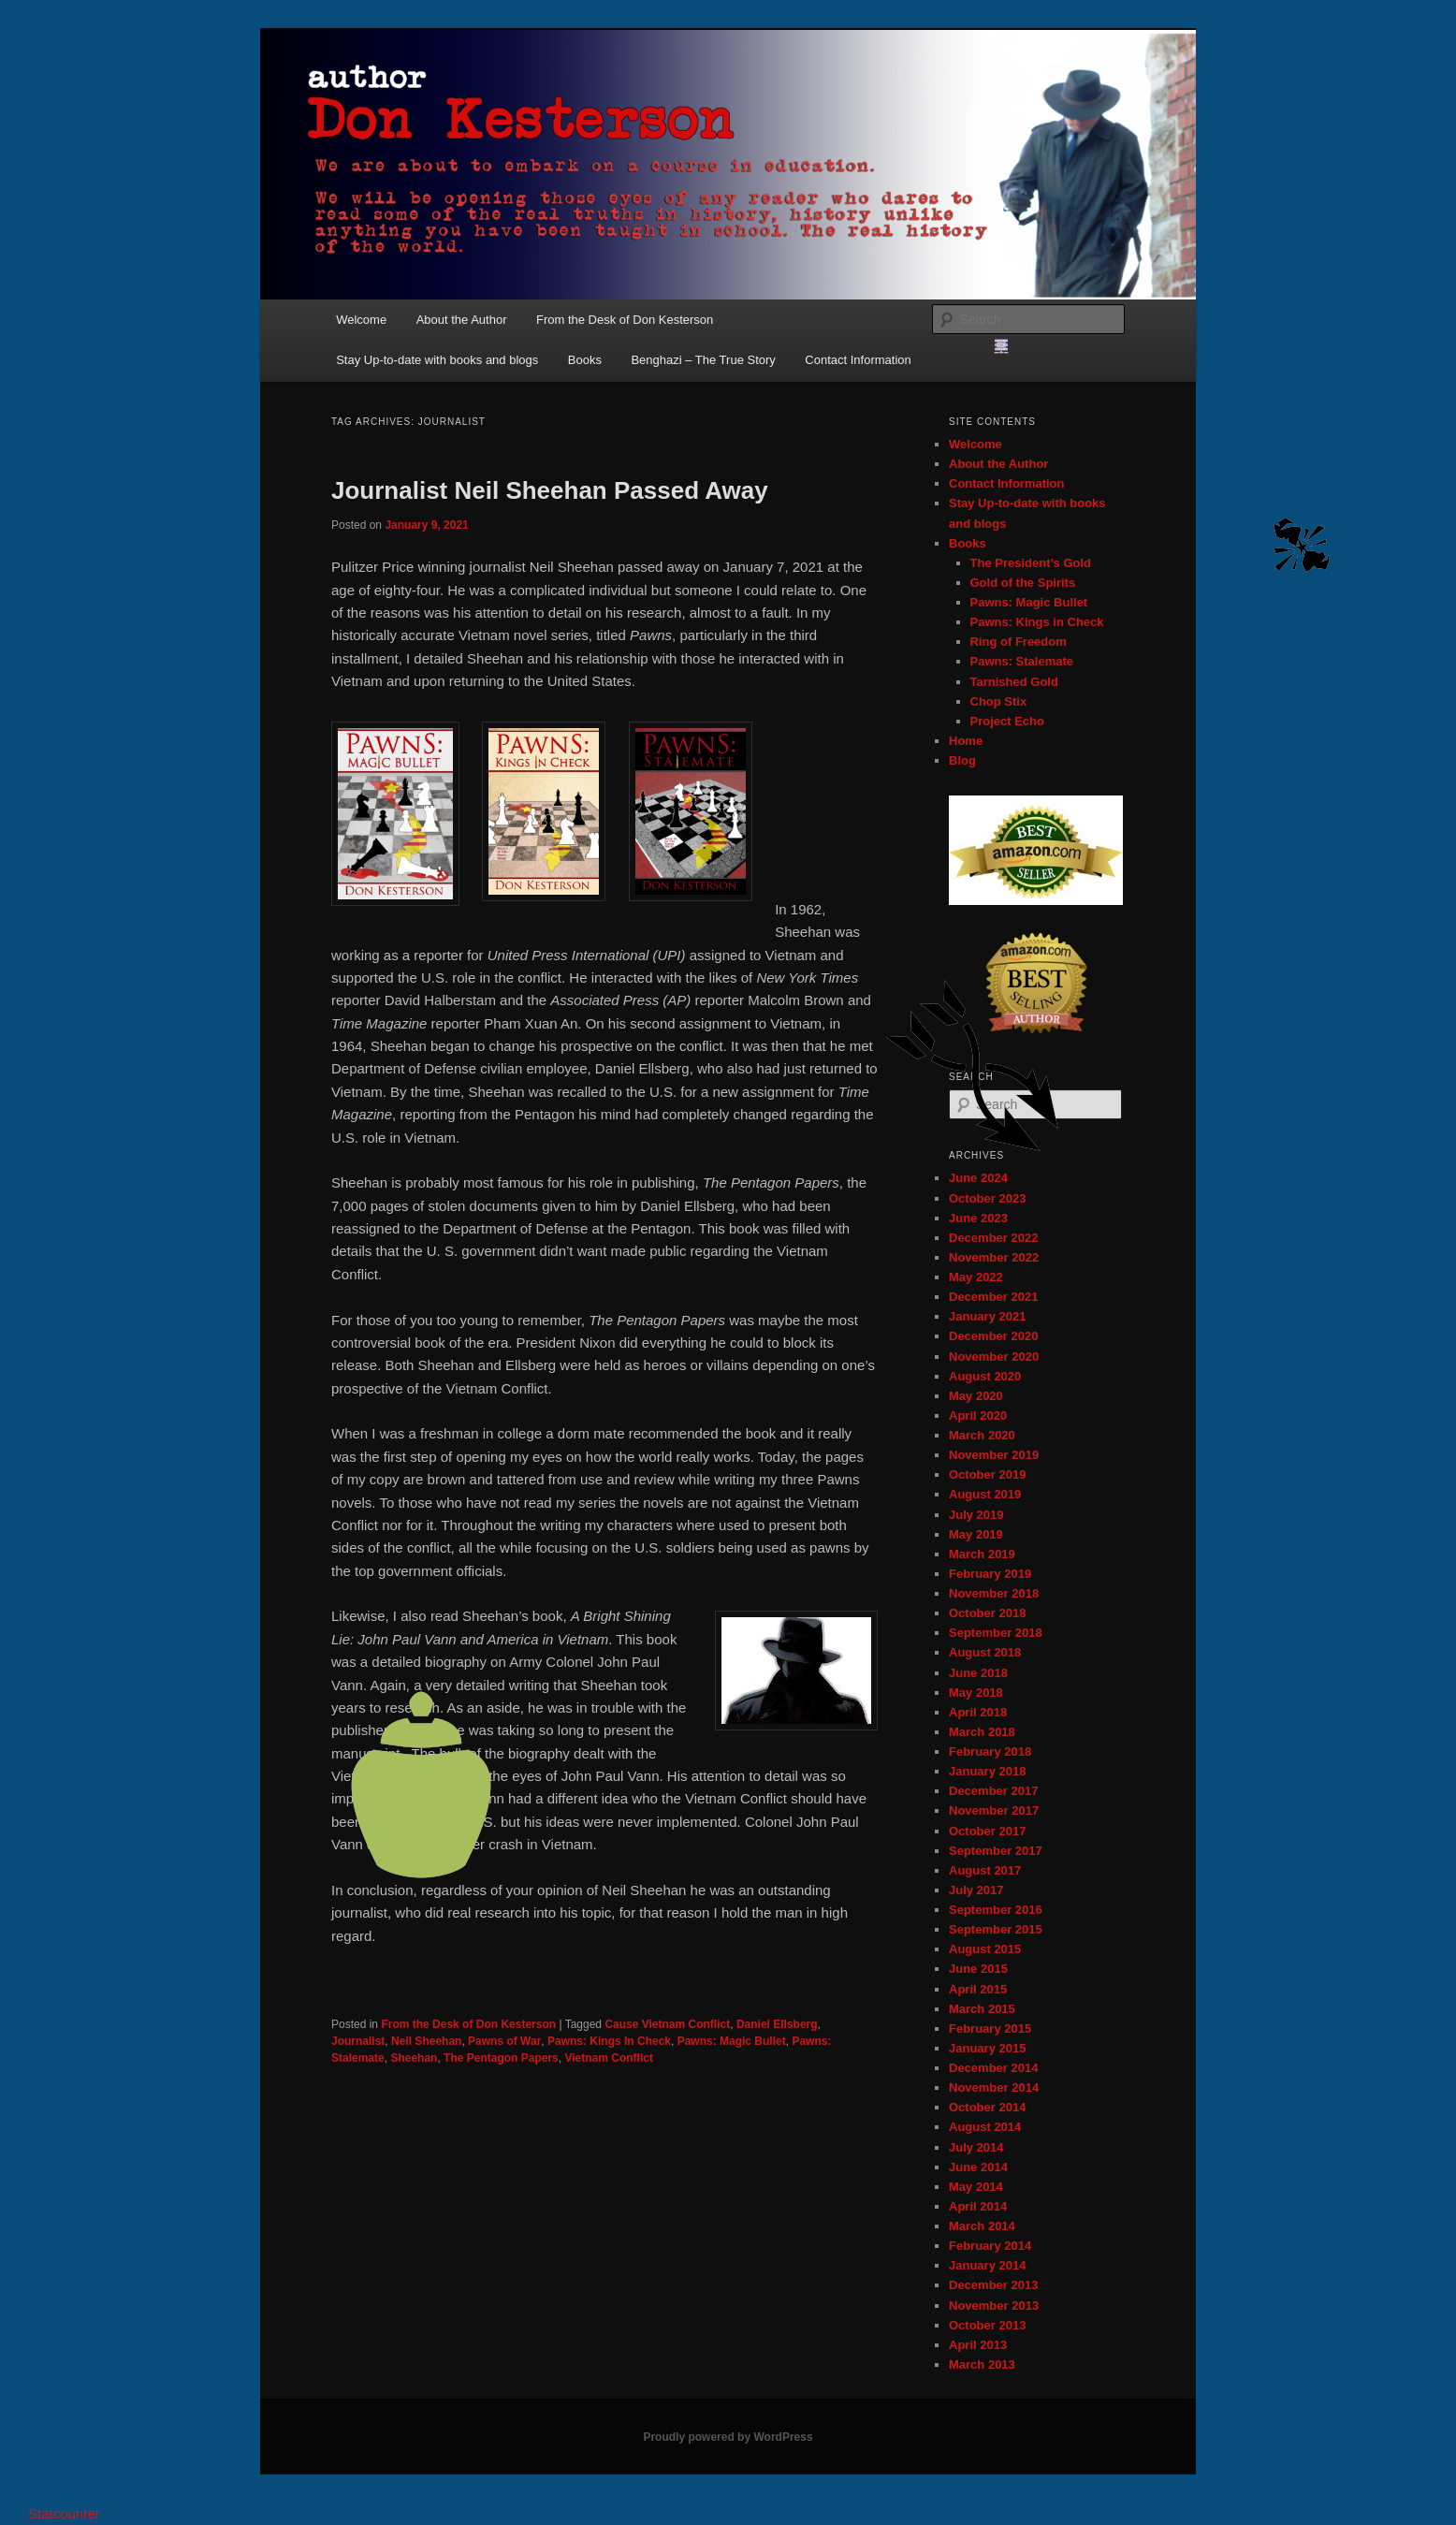 The width and height of the screenshot is (1456, 2525). What do you see at coordinates (1001, 346) in the screenshot?
I see `access server management settings` at bounding box center [1001, 346].